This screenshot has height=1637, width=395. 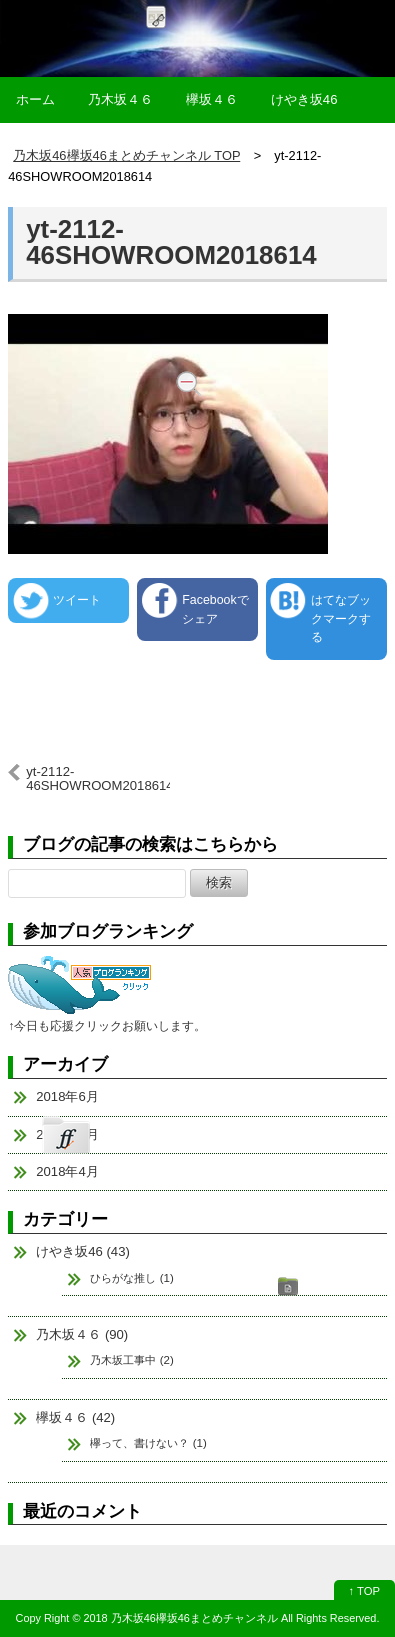 I want to click on open fontforge project files folder, so click(x=66, y=1136).